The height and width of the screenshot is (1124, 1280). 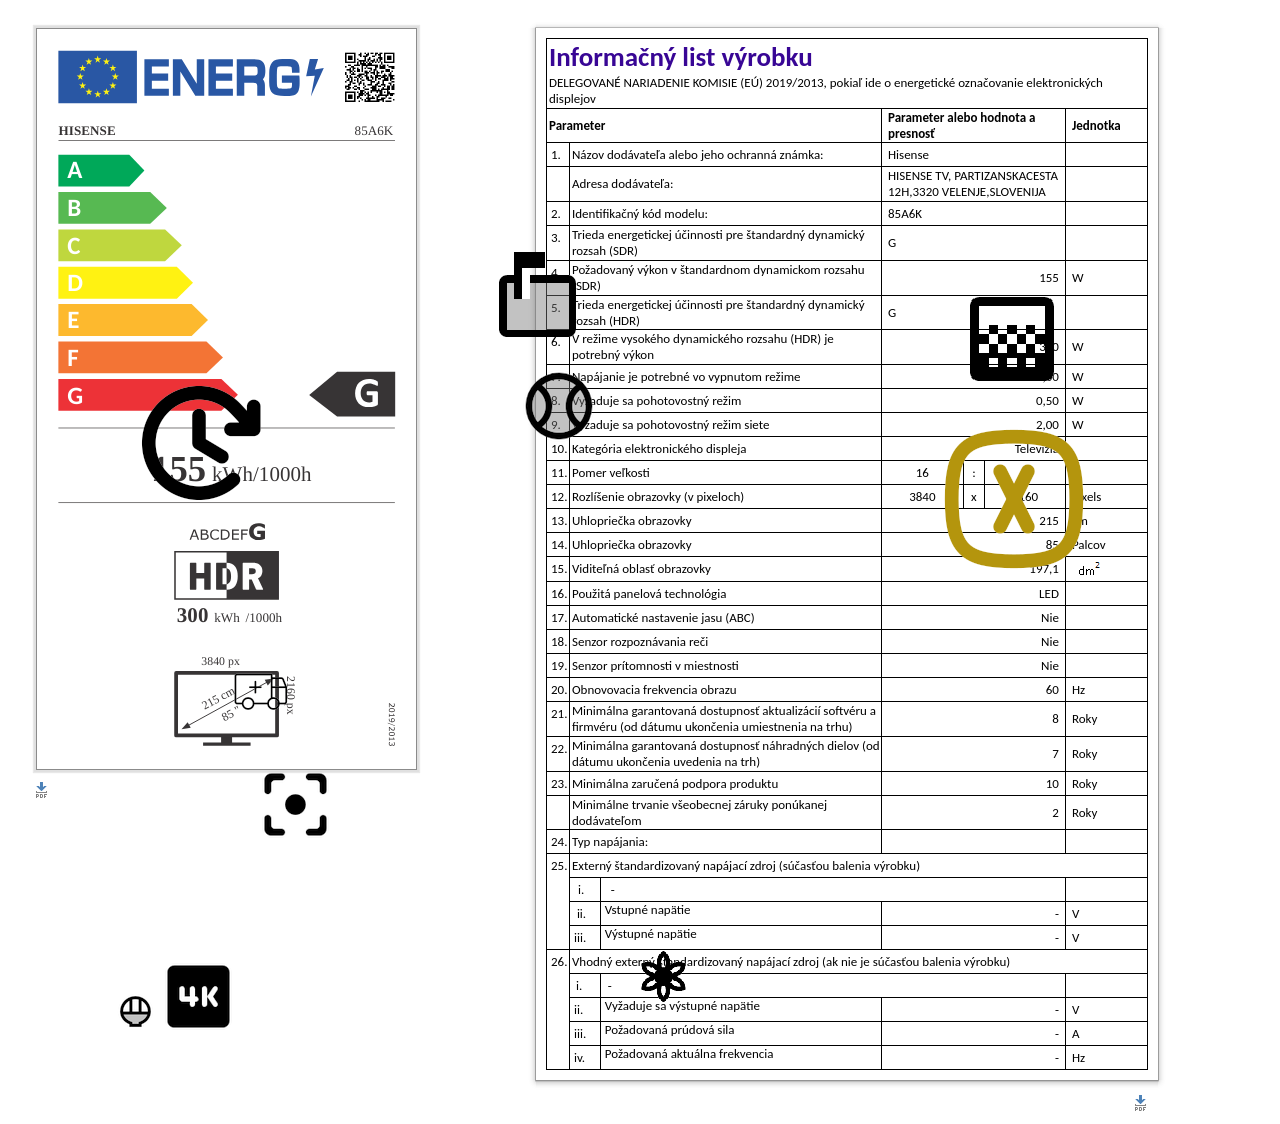 I want to click on access emergency medical services, so click(x=259, y=689).